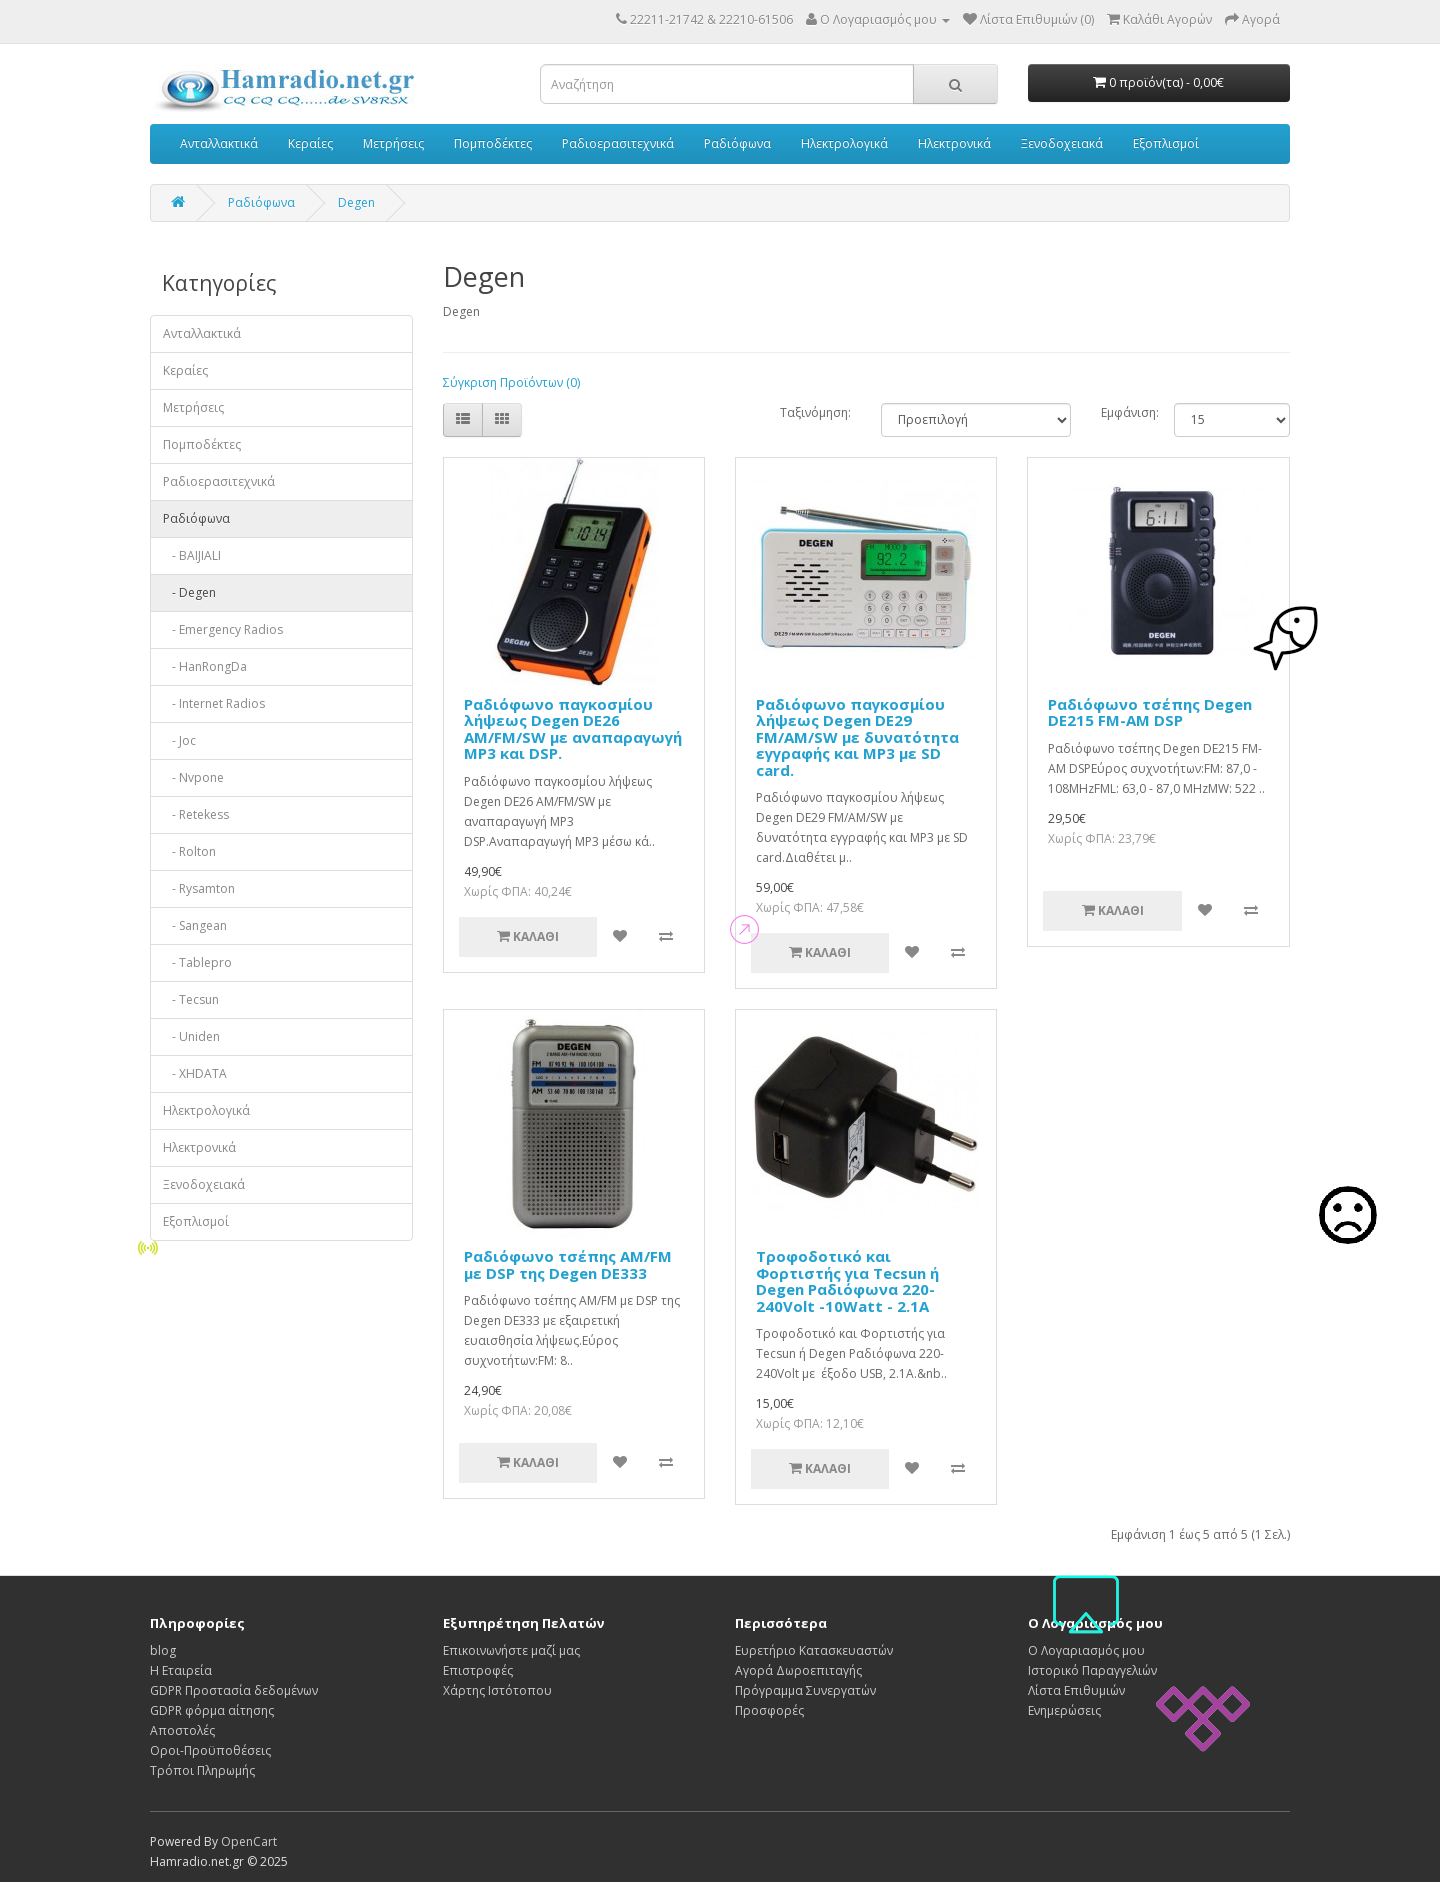 This screenshot has width=1440, height=1882. What do you see at coordinates (1203, 1716) in the screenshot?
I see `open tidal music streaming app` at bounding box center [1203, 1716].